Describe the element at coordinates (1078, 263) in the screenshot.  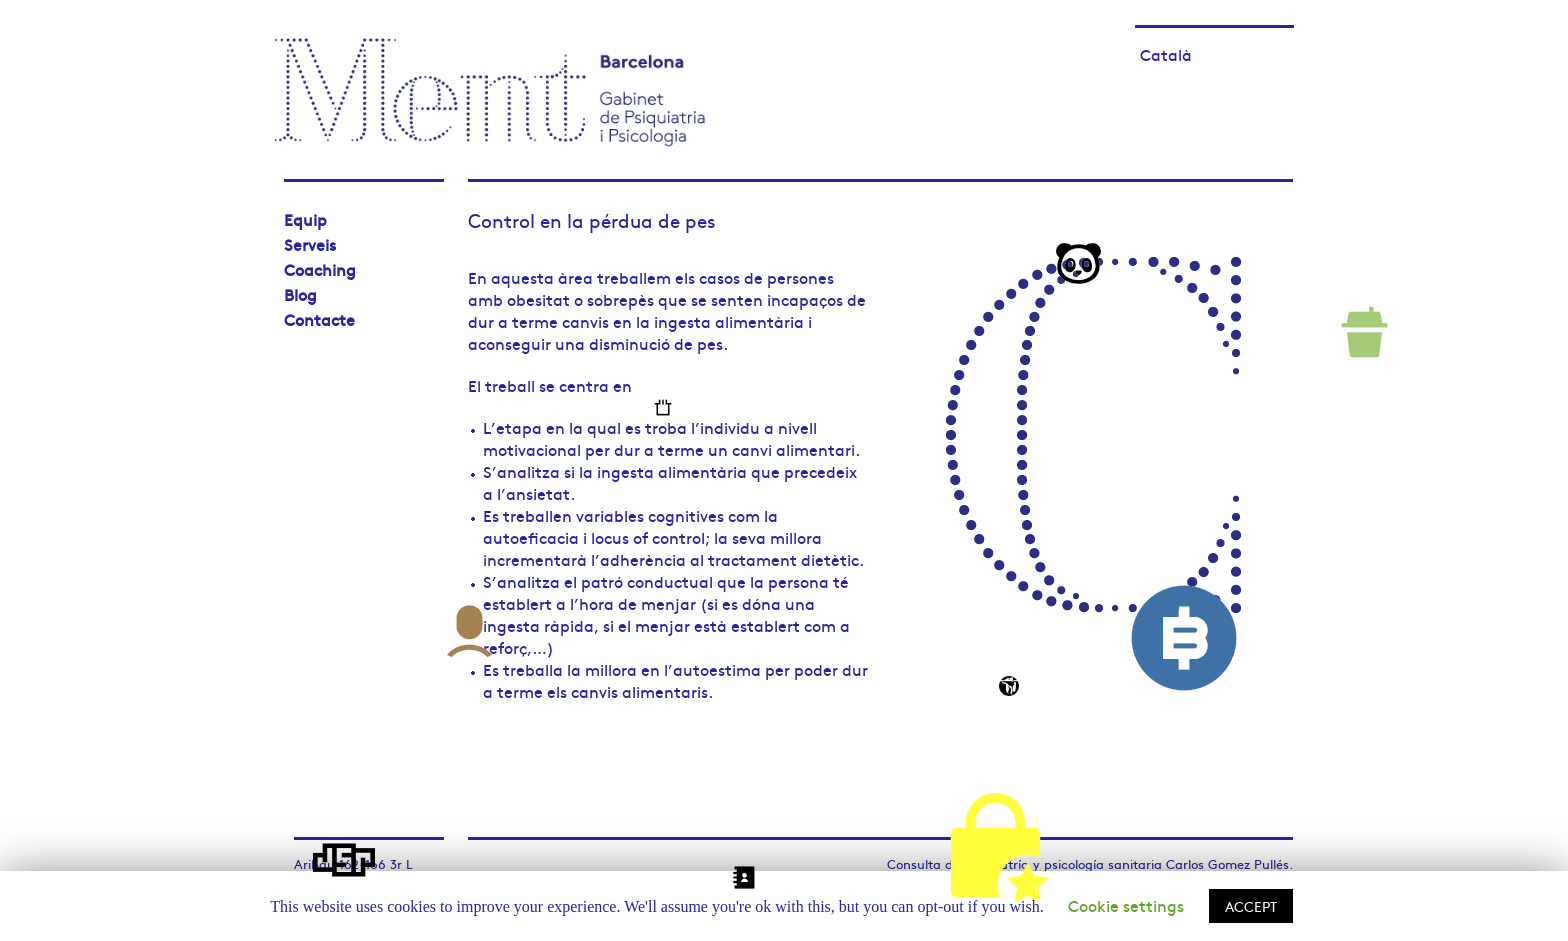
I see `open Monica AI assistant` at that location.